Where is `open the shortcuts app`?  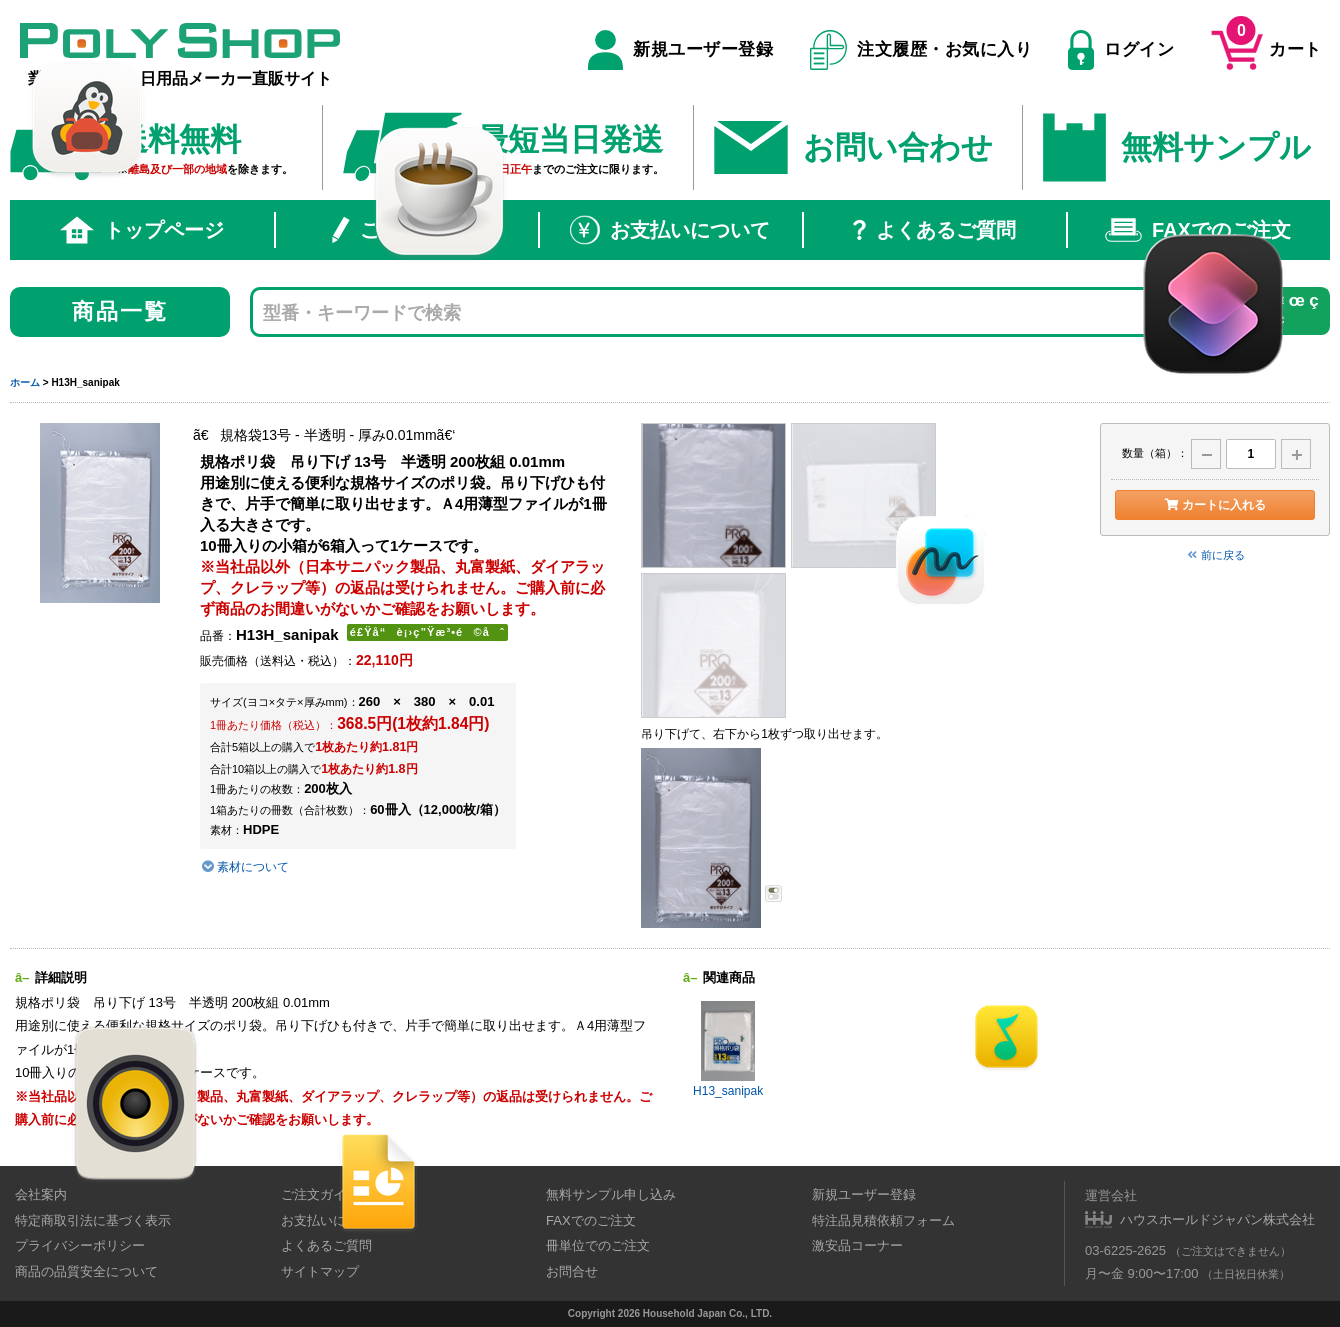 open the shortcuts app is located at coordinates (1213, 304).